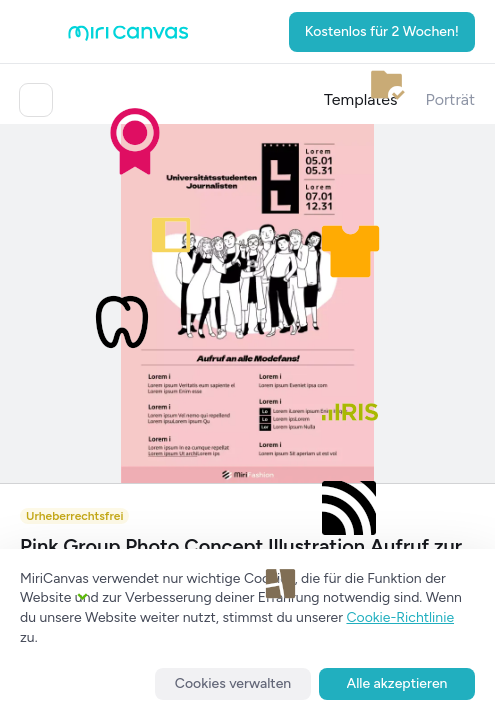 This screenshot has width=495, height=720. I want to click on expand a dropdown menu, so click(82, 596).